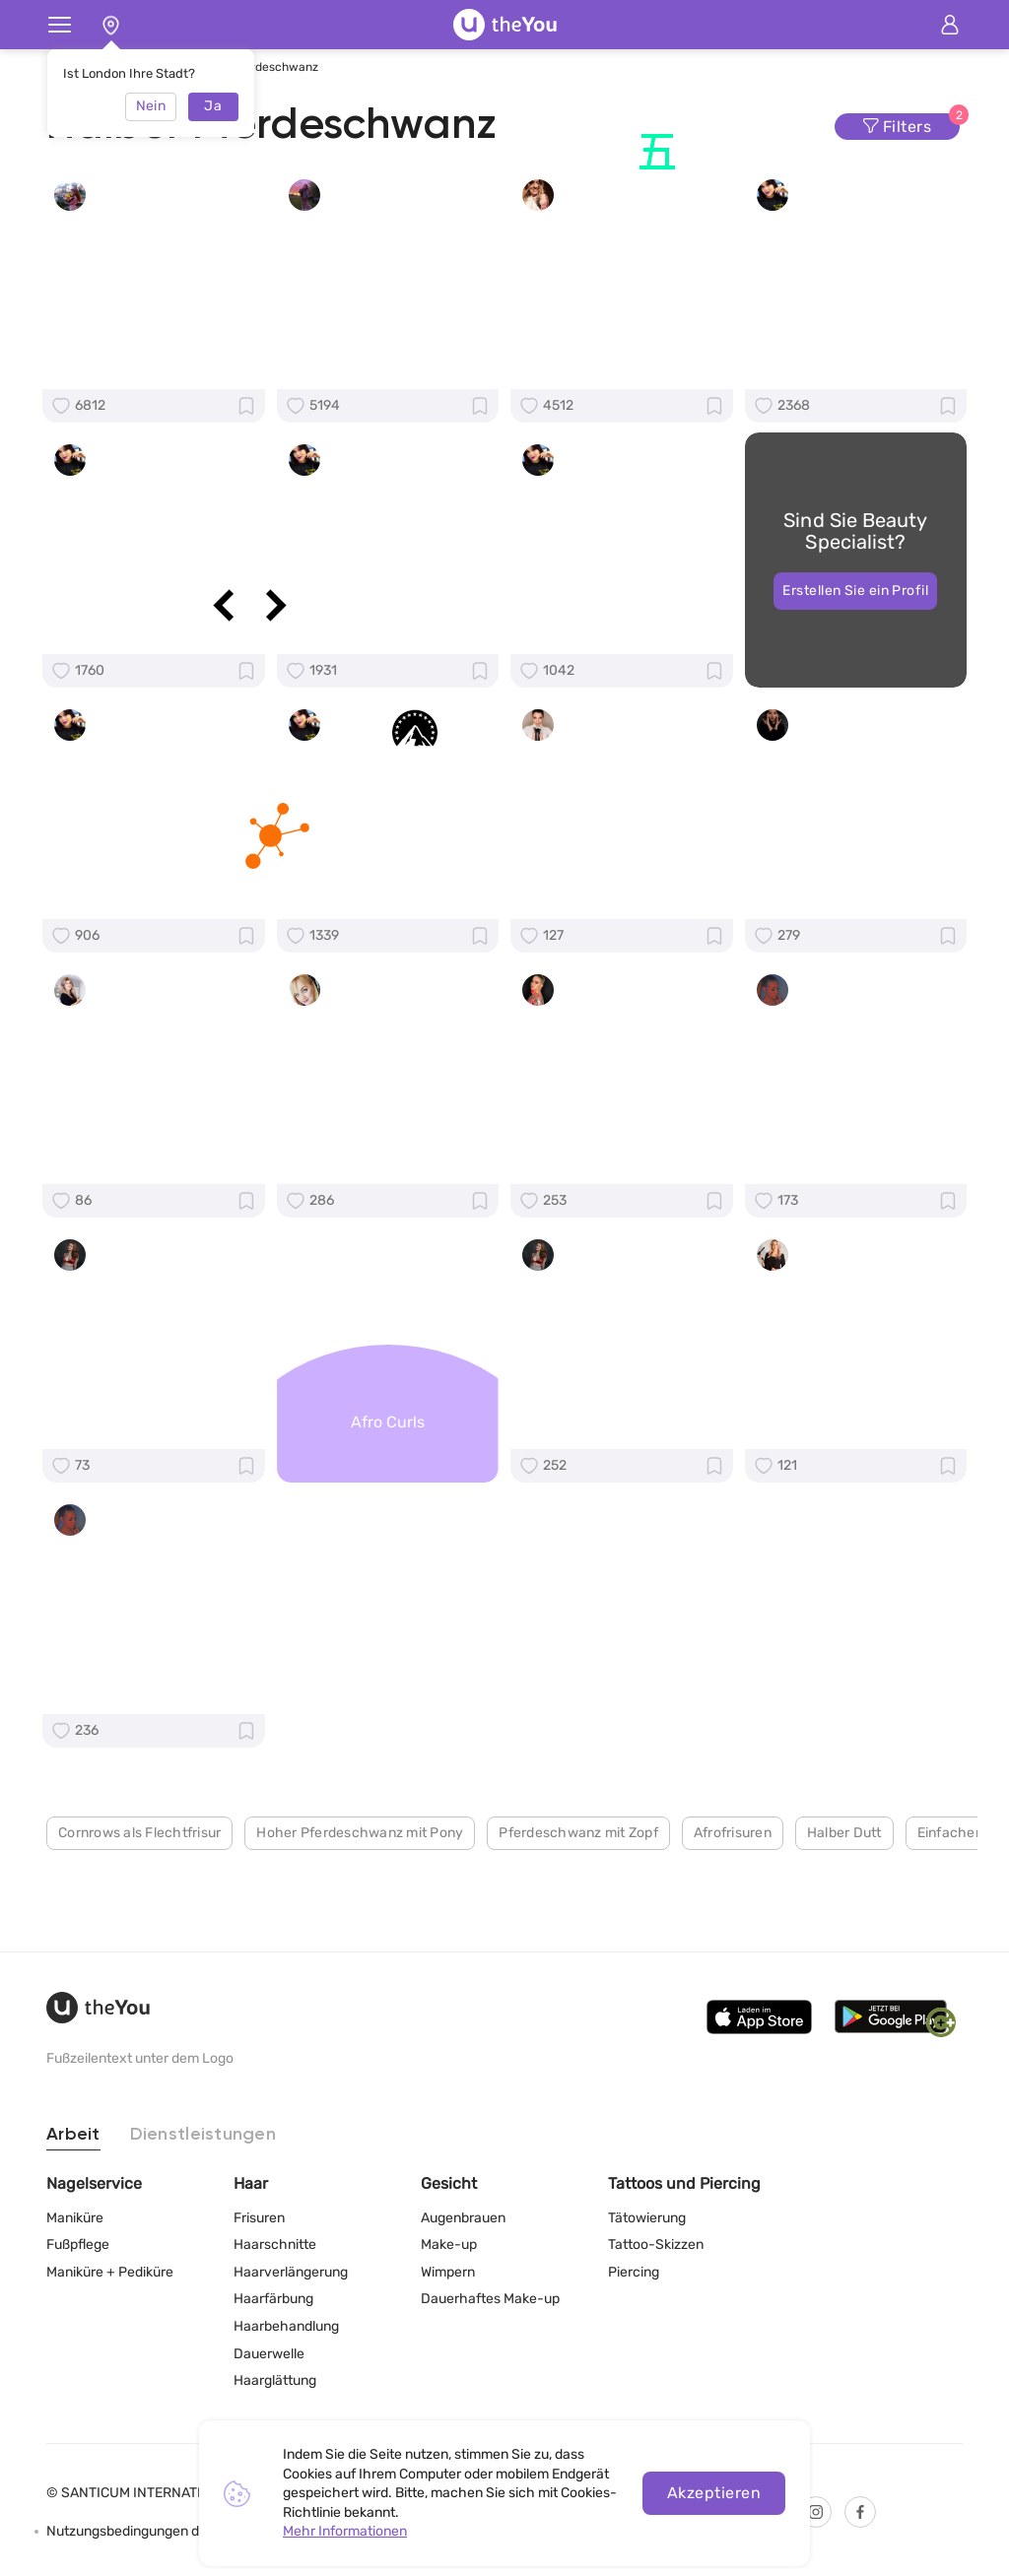 This screenshot has width=1009, height=2576. What do you see at coordinates (657, 152) in the screenshot?
I see `switch to wubi input method` at bounding box center [657, 152].